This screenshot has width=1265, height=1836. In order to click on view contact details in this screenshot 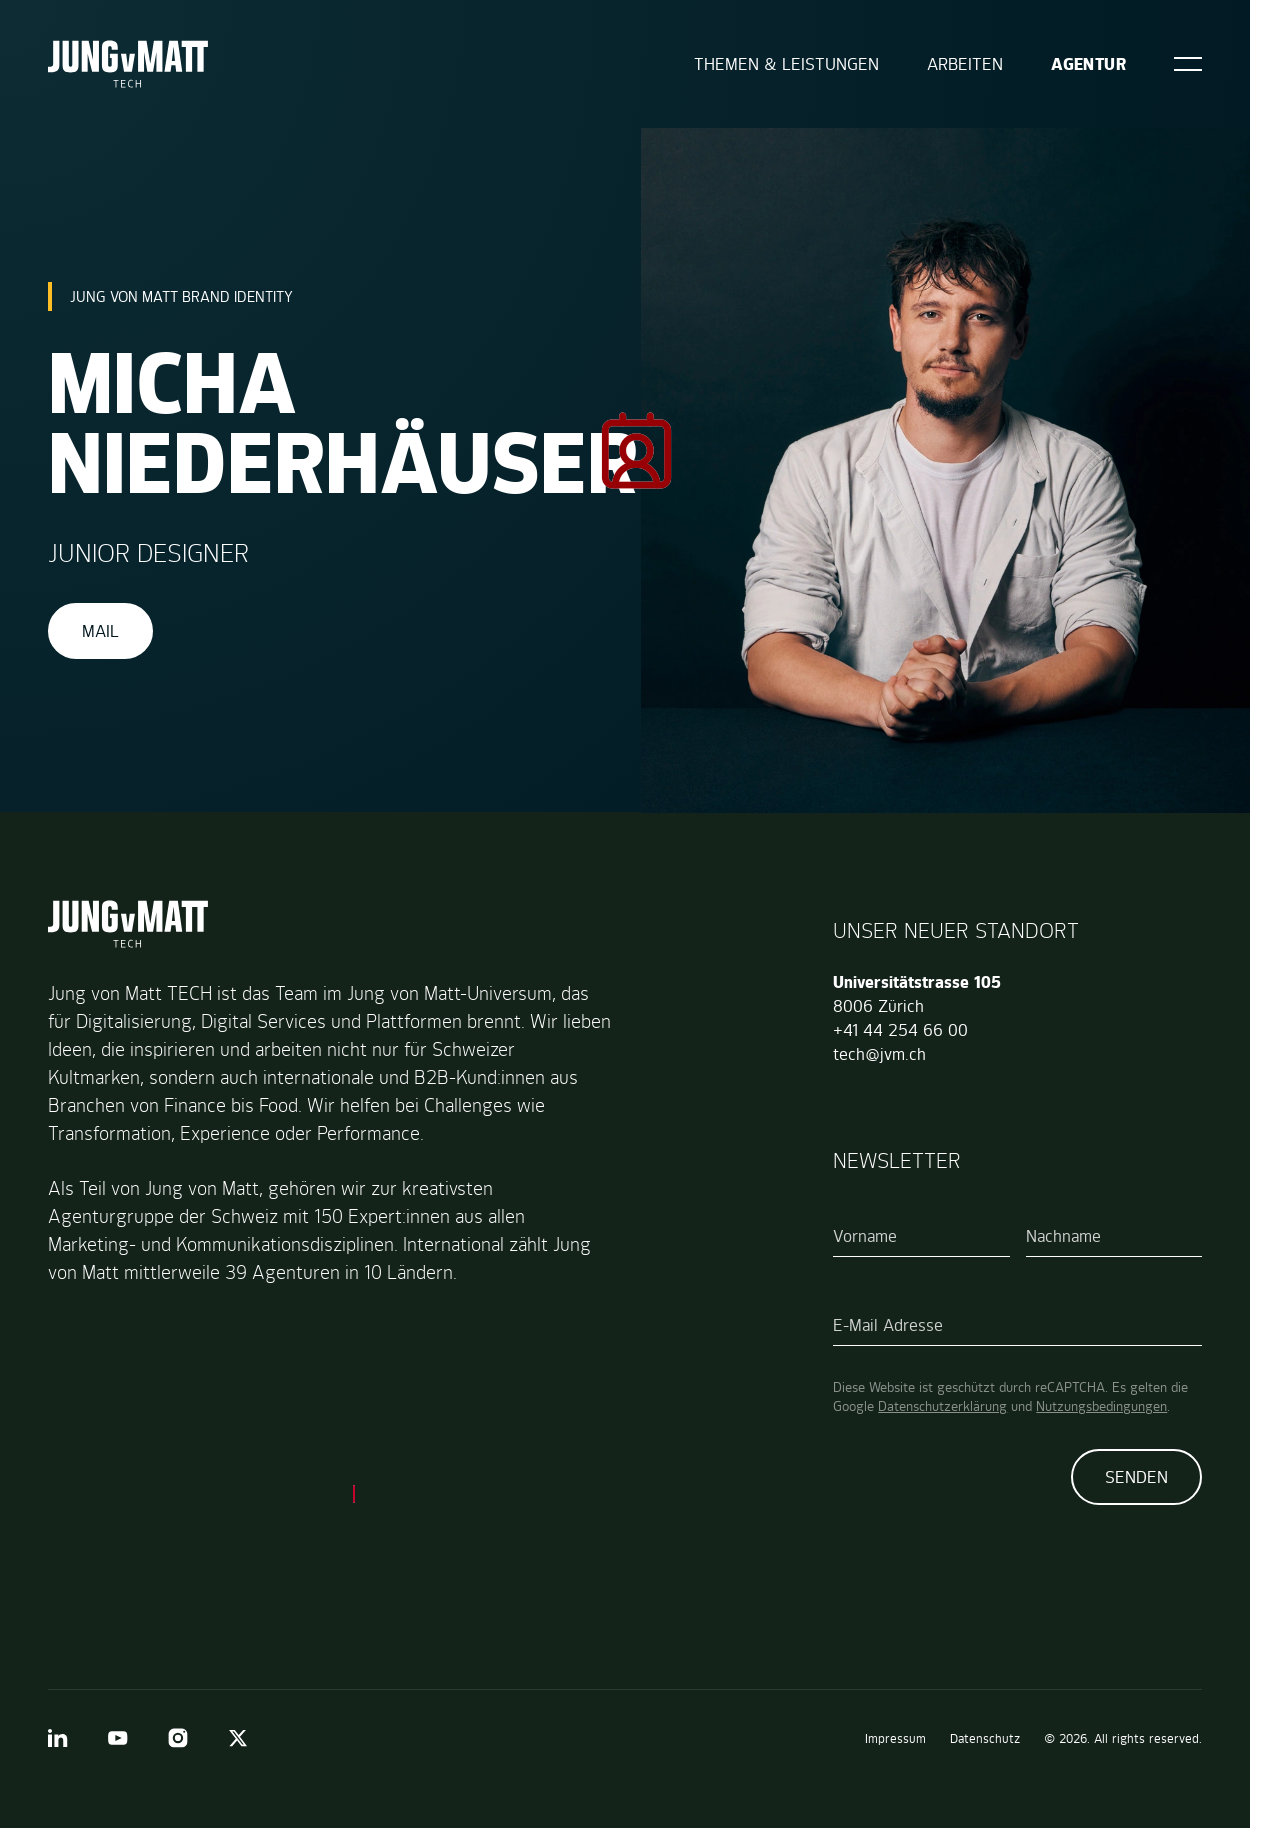, I will do `click(636, 450)`.